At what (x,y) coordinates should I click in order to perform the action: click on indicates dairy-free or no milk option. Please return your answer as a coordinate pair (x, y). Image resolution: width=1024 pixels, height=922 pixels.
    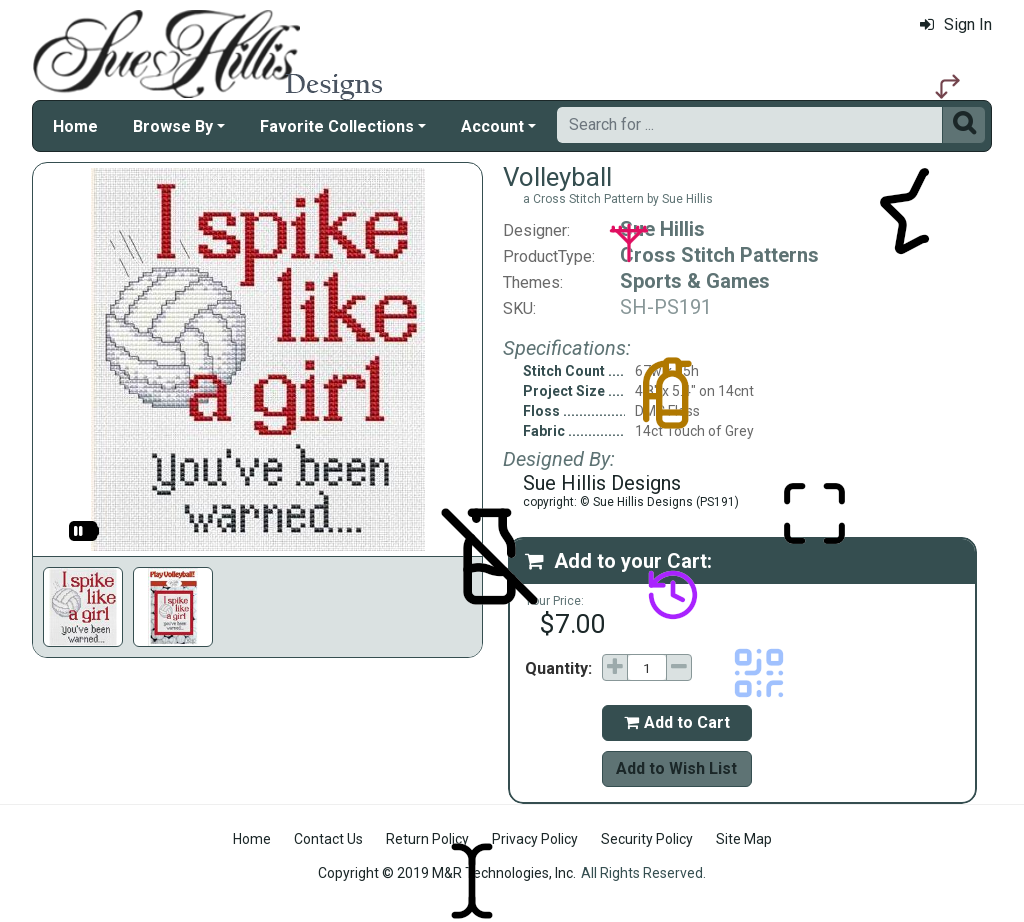
    Looking at the image, I should click on (489, 556).